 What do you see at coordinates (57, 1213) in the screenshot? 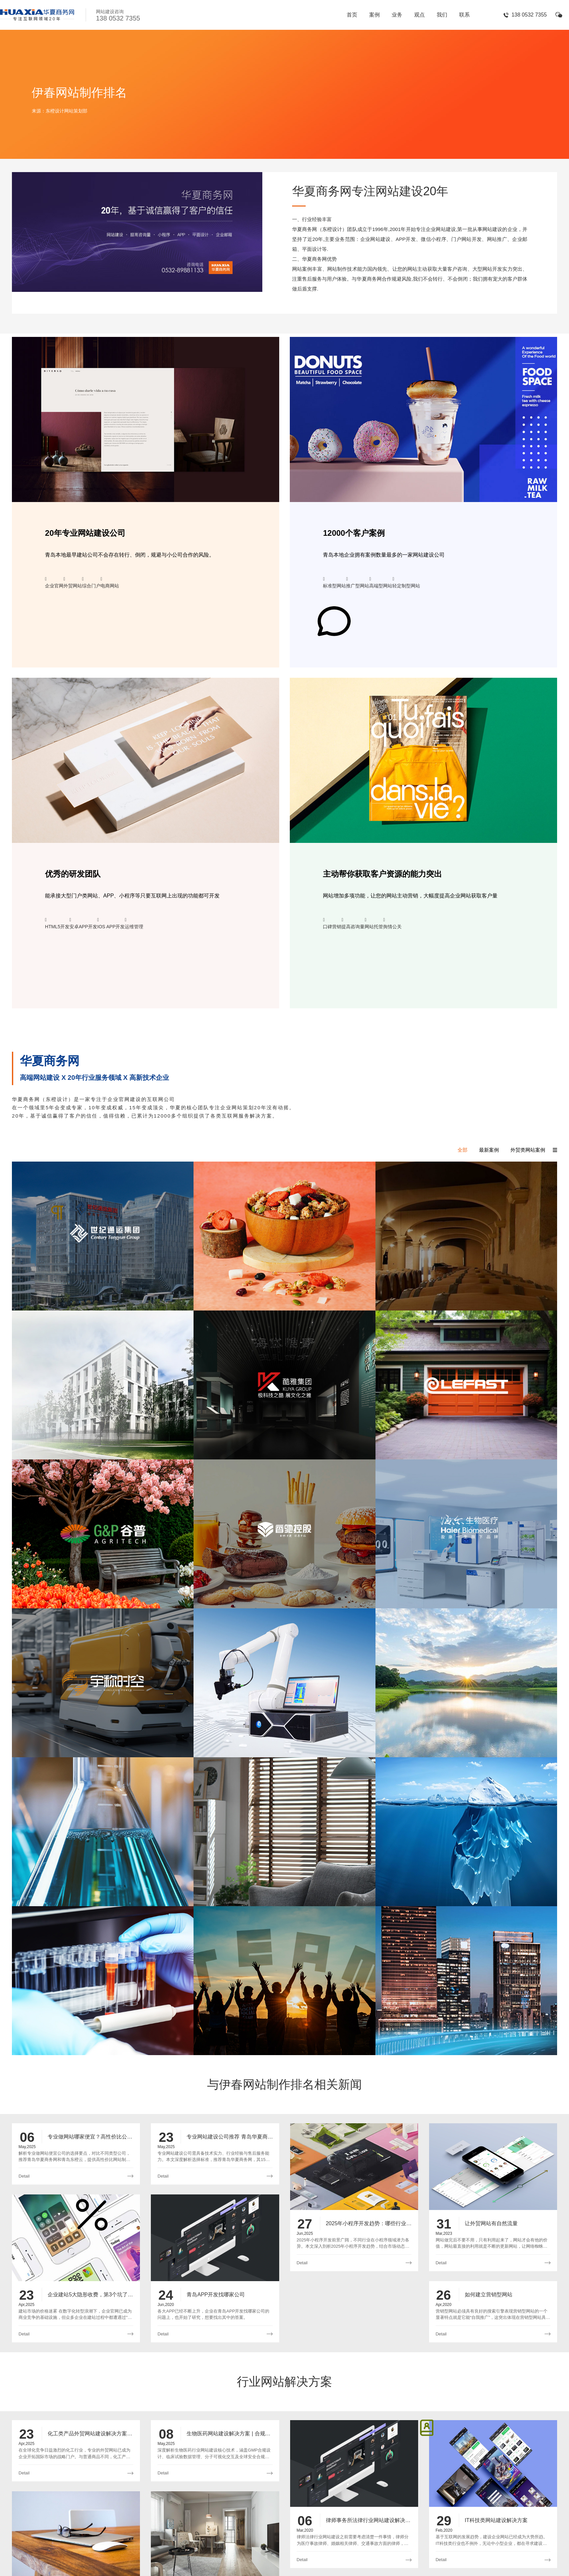
I see `toggle paragraph formatting options` at bounding box center [57, 1213].